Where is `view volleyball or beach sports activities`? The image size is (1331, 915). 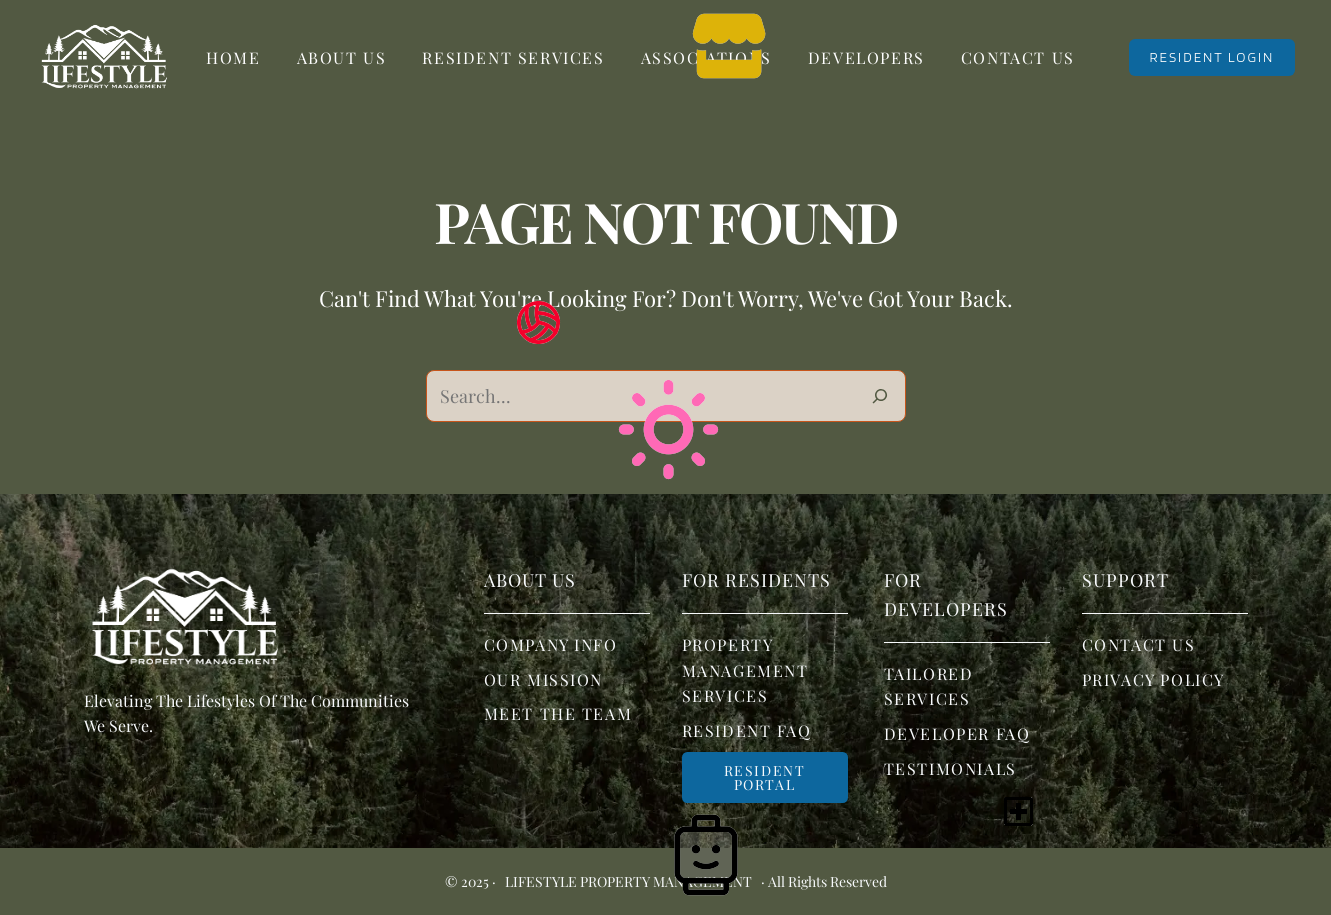
view volleyball or beach sports activities is located at coordinates (538, 322).